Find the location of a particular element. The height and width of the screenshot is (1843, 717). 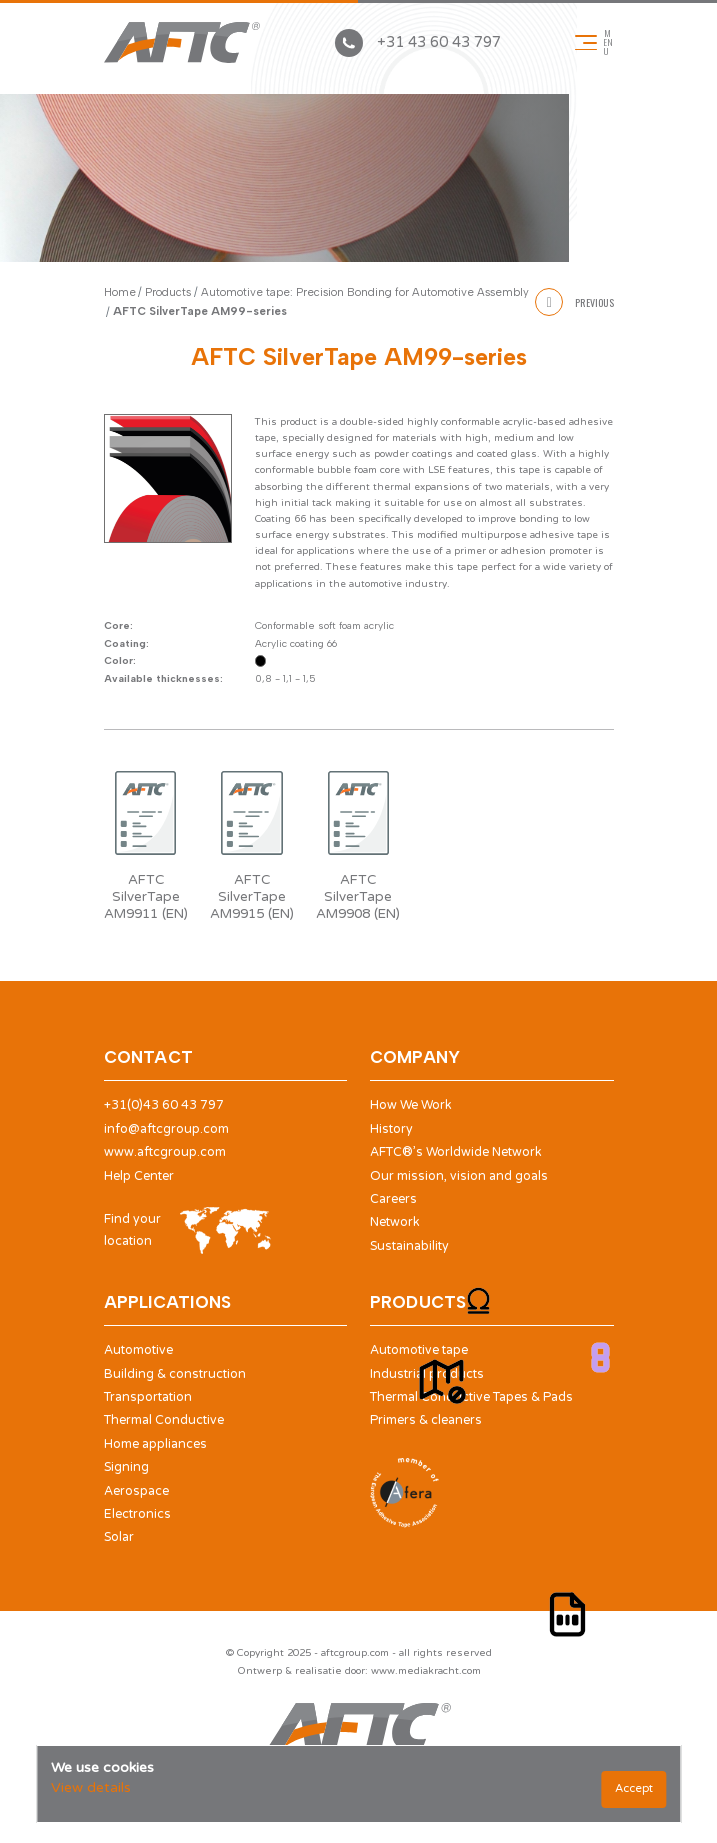

cancel map navigation or directions is located at coordinates (441, 1379).